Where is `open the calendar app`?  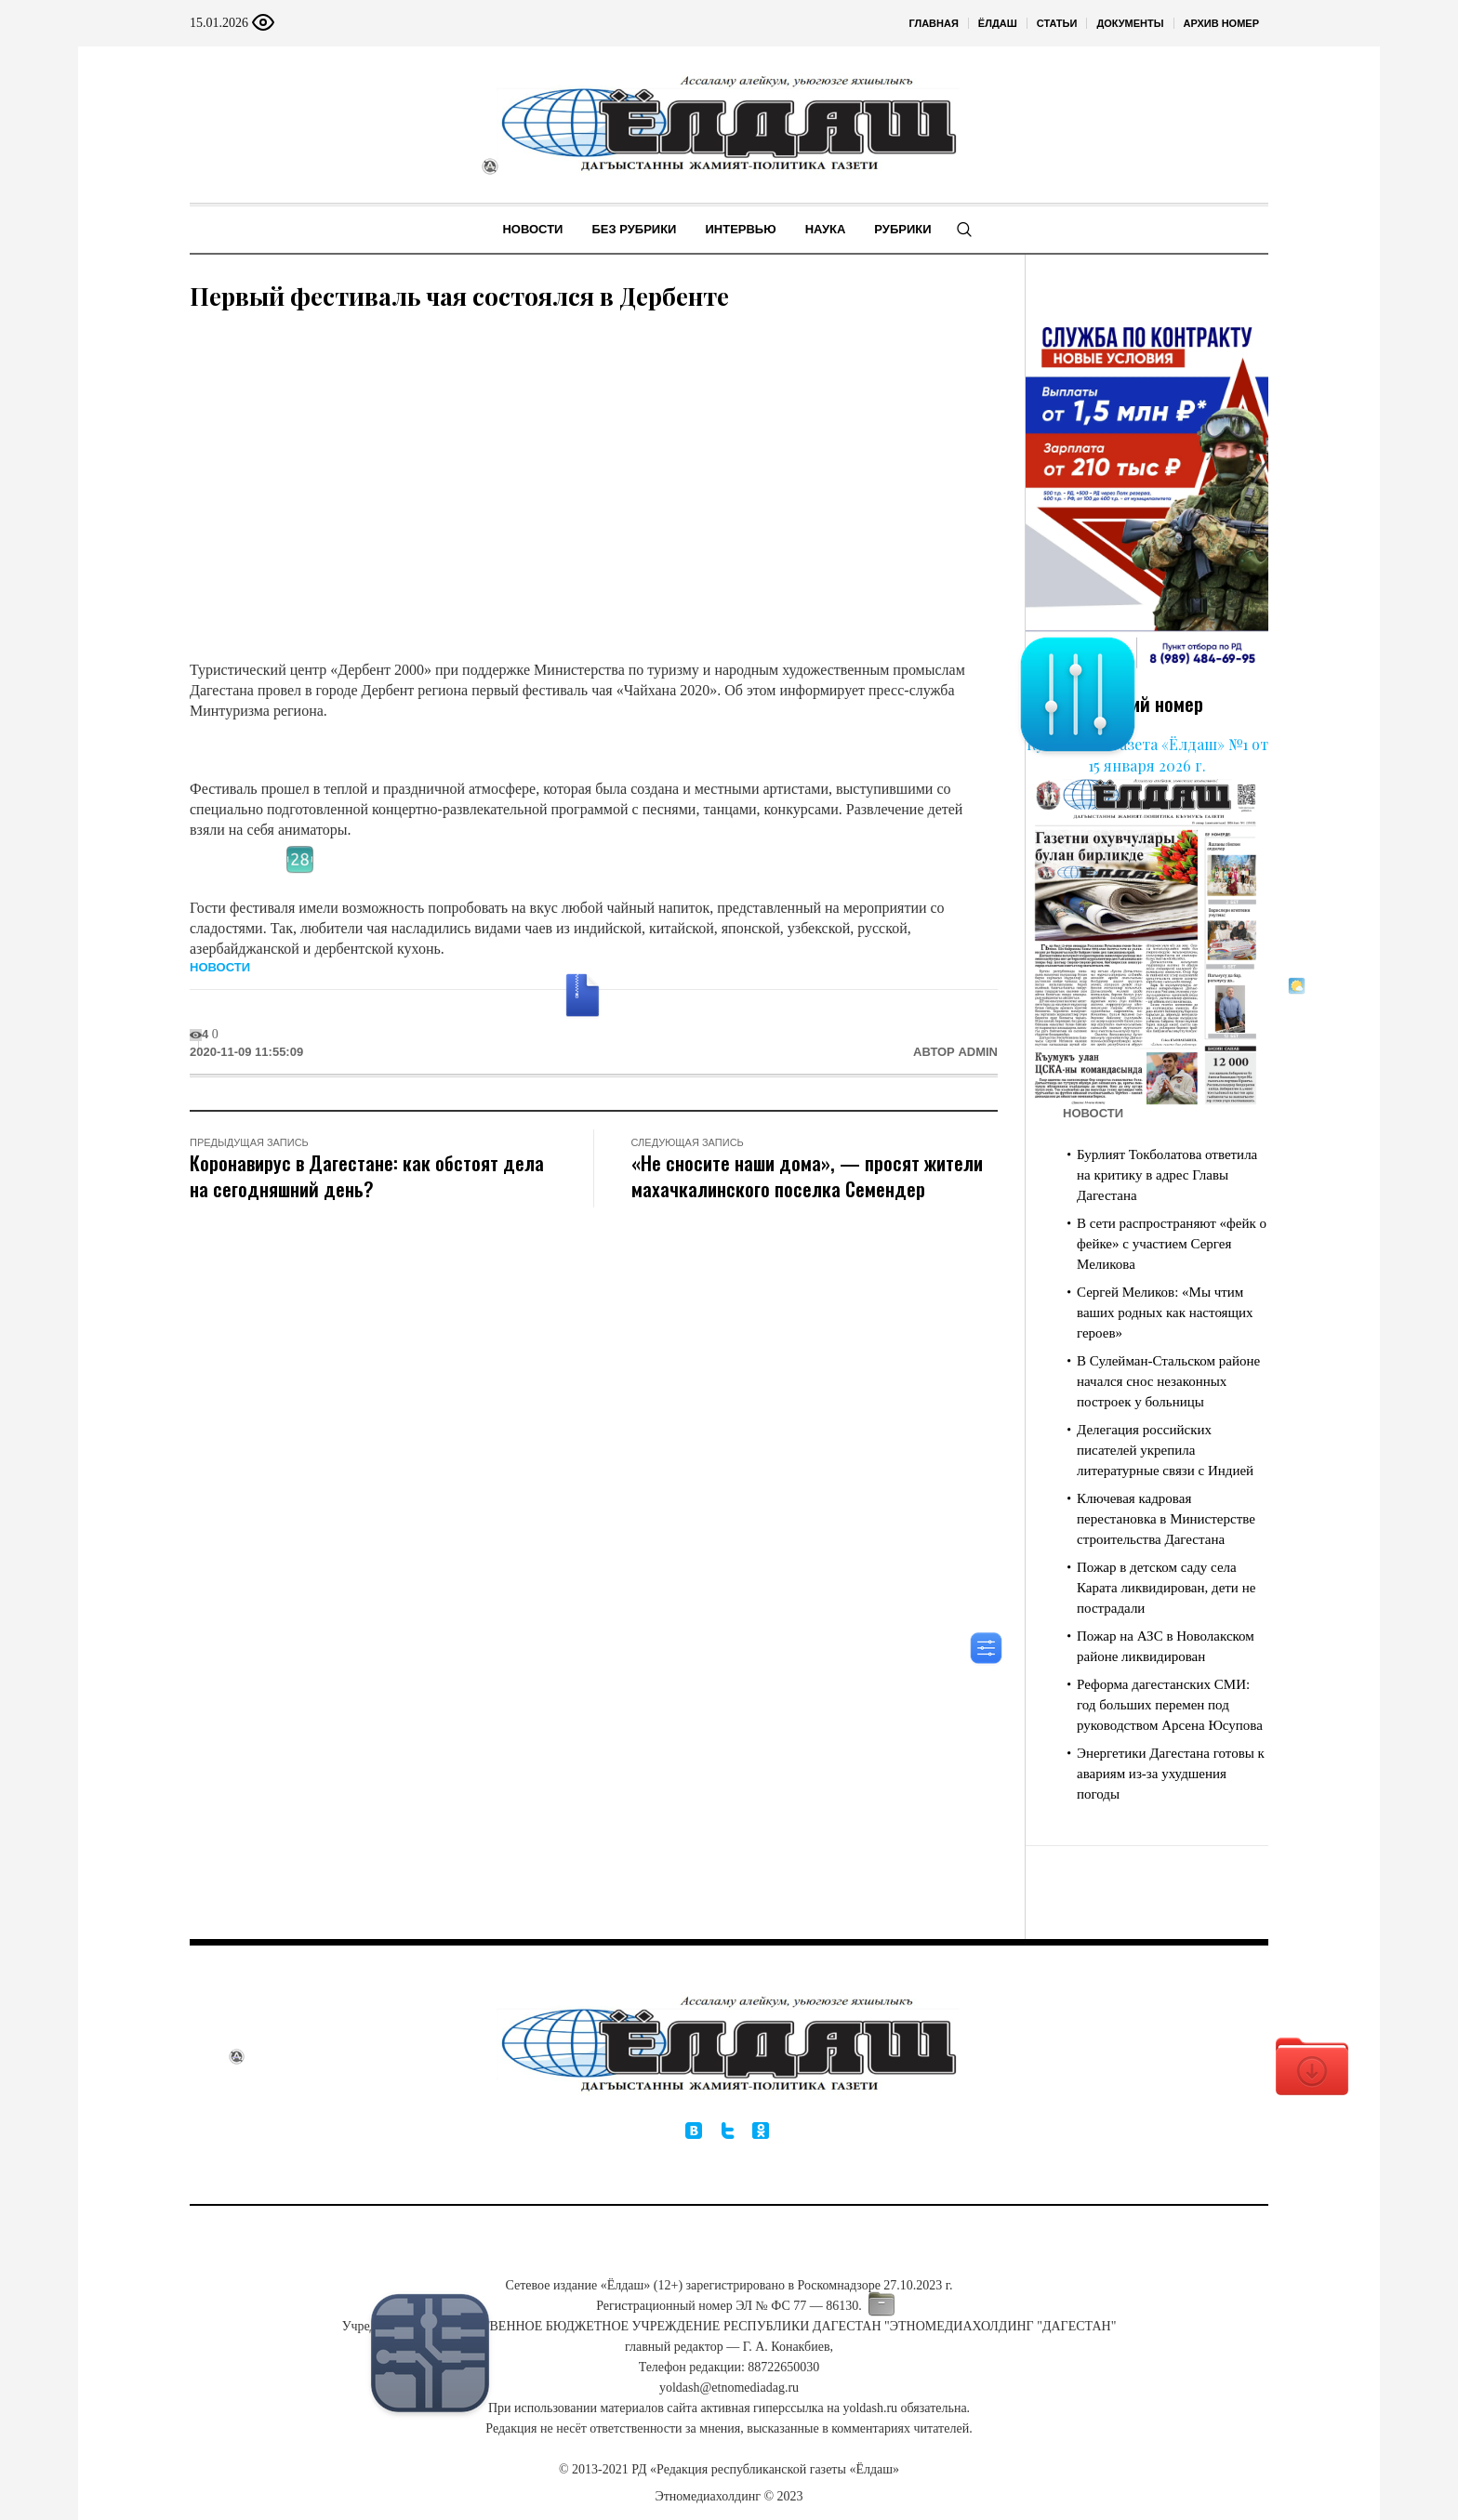
open the calendar app is located at coordinates (299, 859).